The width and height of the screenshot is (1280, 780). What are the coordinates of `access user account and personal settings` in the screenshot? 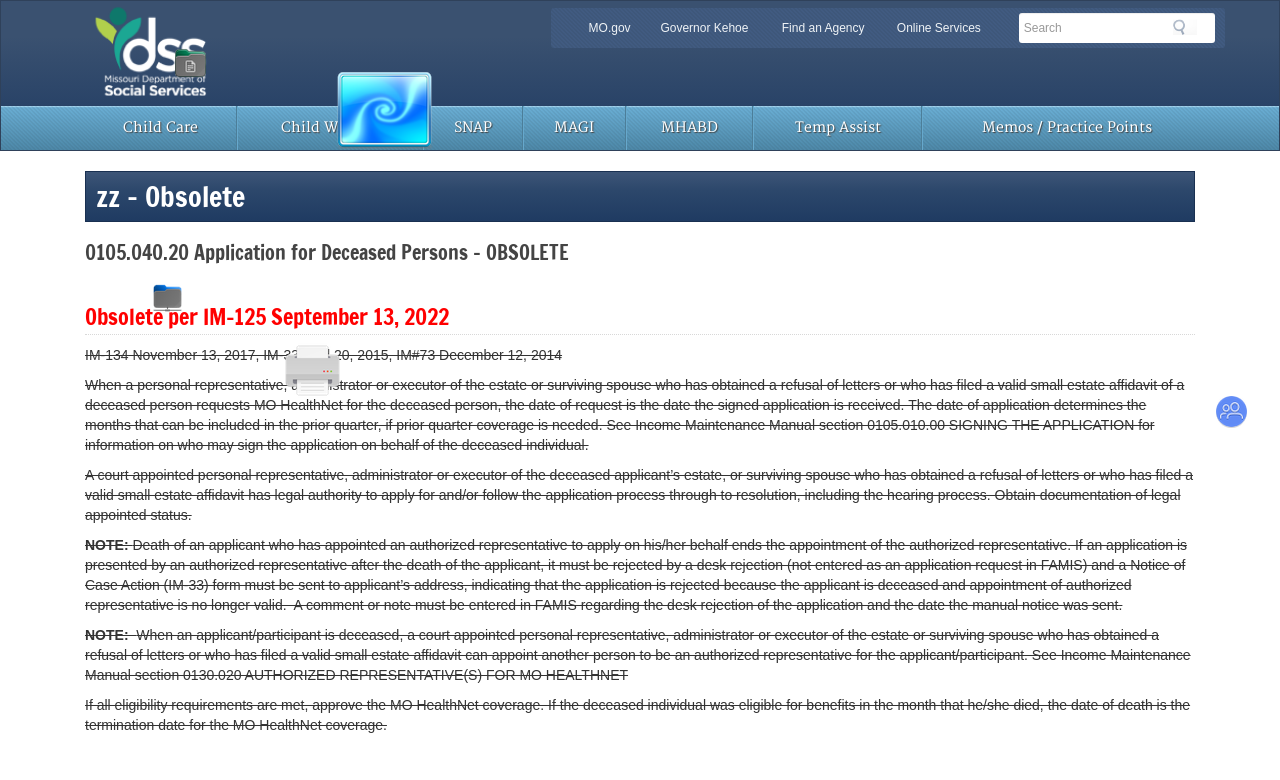 It's located at (1231, 411).